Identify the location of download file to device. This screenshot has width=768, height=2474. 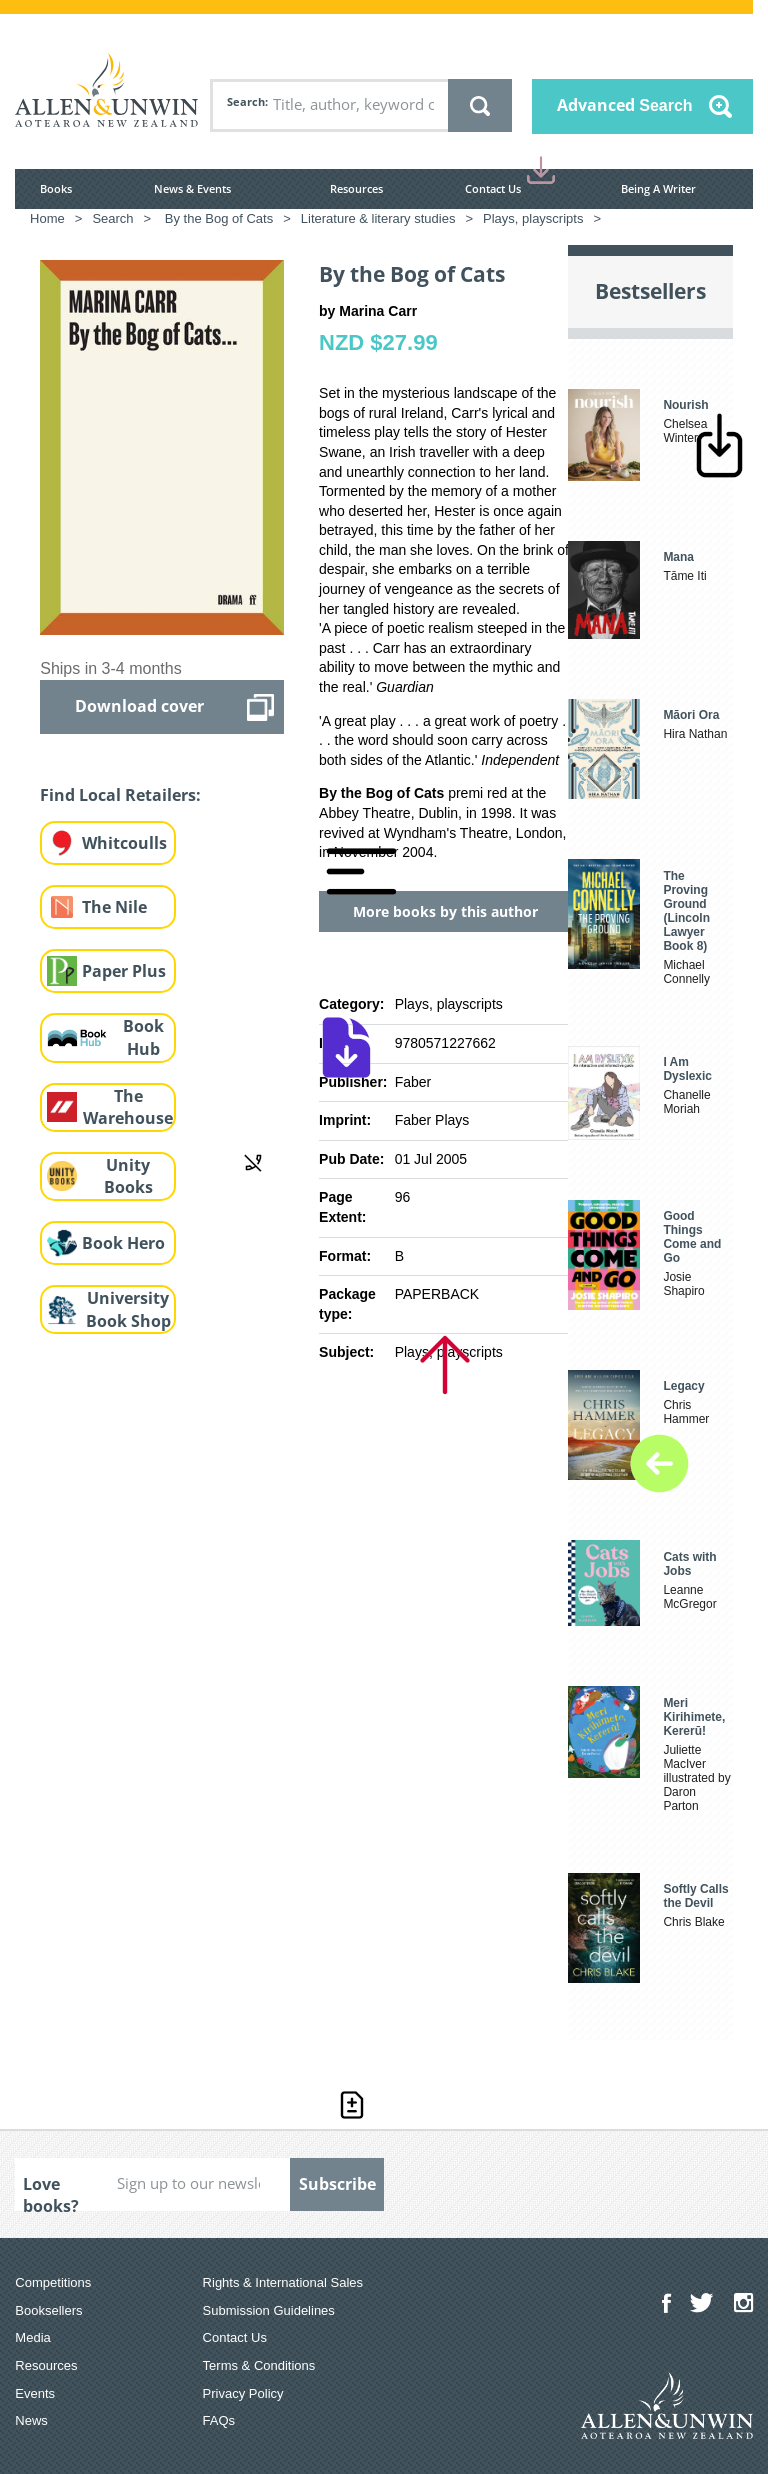
(719, 445).